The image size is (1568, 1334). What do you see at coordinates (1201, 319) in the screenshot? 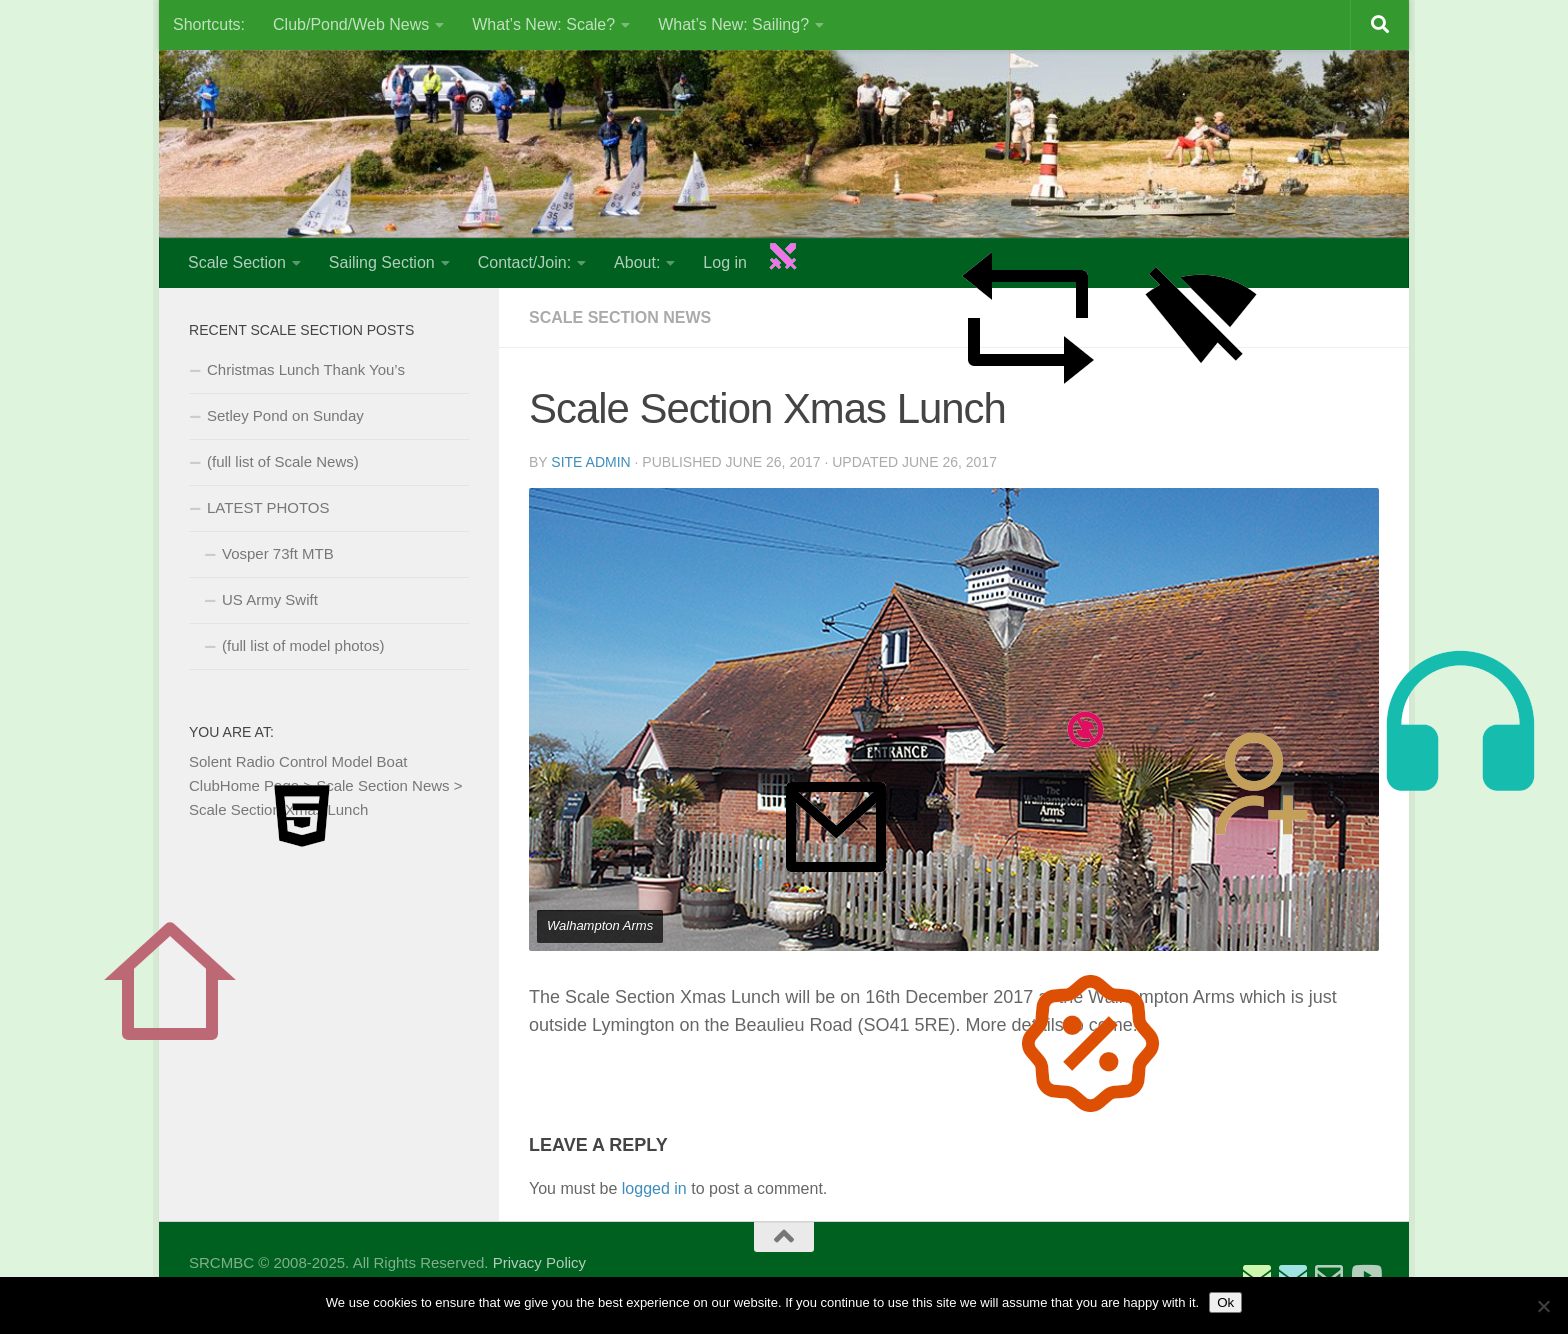
I see `indicates wifi is currently disabled` at bounding box center [1201, 319].